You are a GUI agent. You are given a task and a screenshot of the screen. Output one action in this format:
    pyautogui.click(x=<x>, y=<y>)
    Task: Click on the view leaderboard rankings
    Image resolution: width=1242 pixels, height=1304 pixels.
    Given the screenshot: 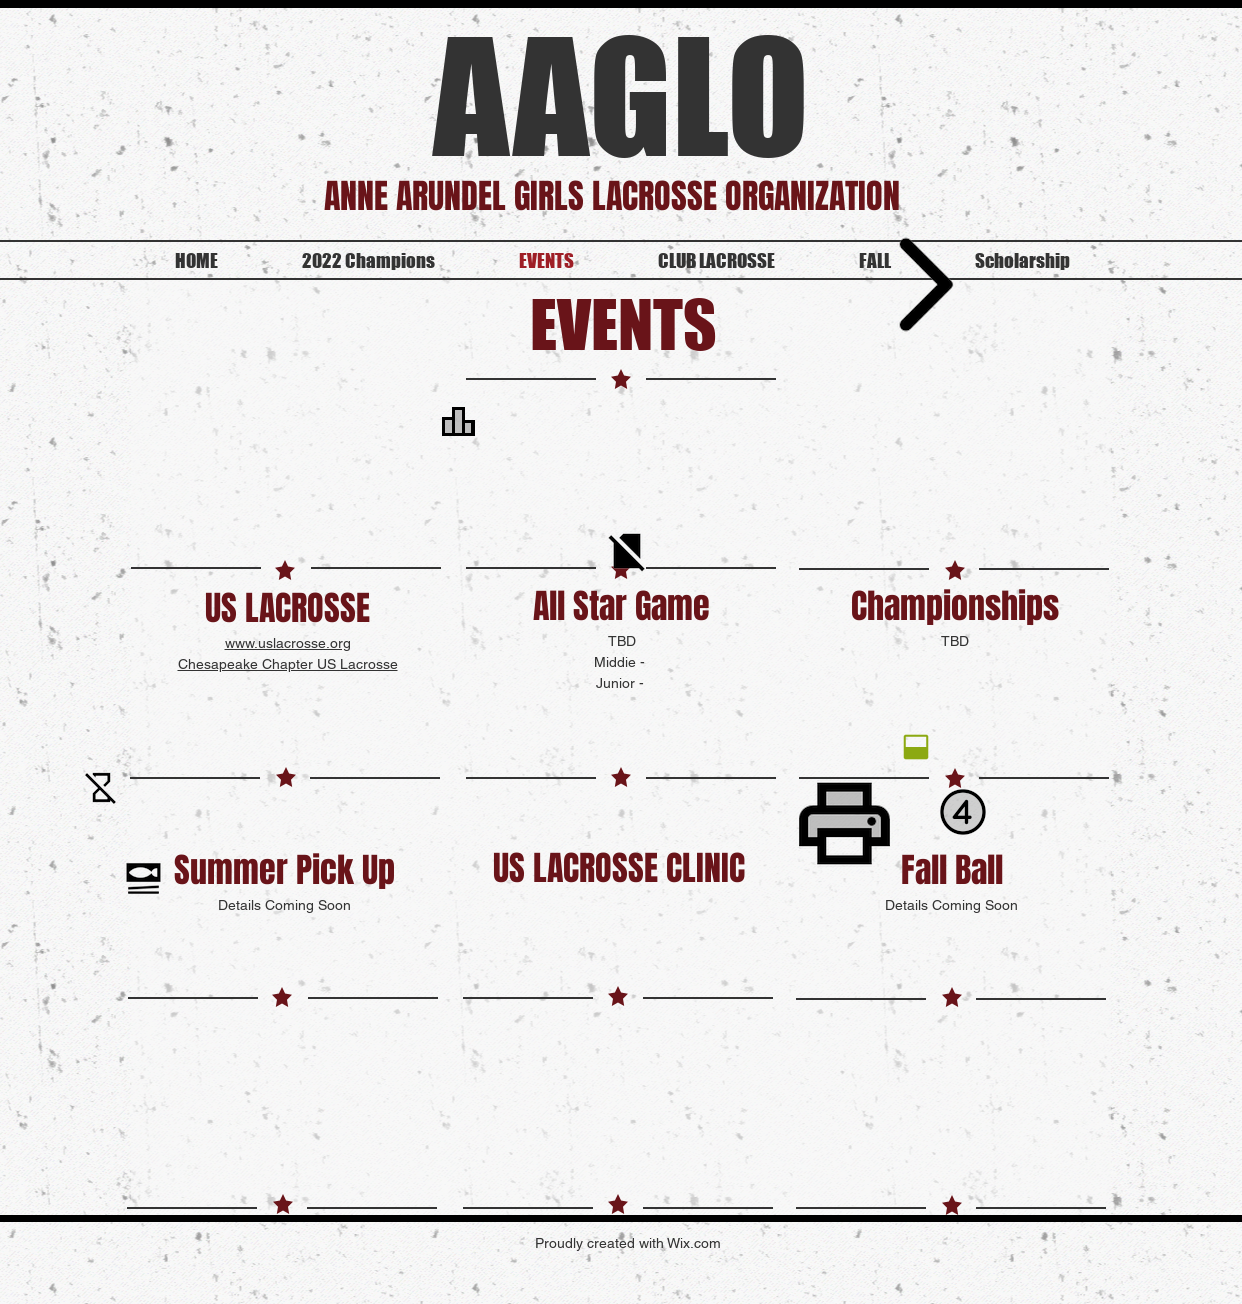 What is the action you would take?
    pyautogui.click(x=458, y=421)
    